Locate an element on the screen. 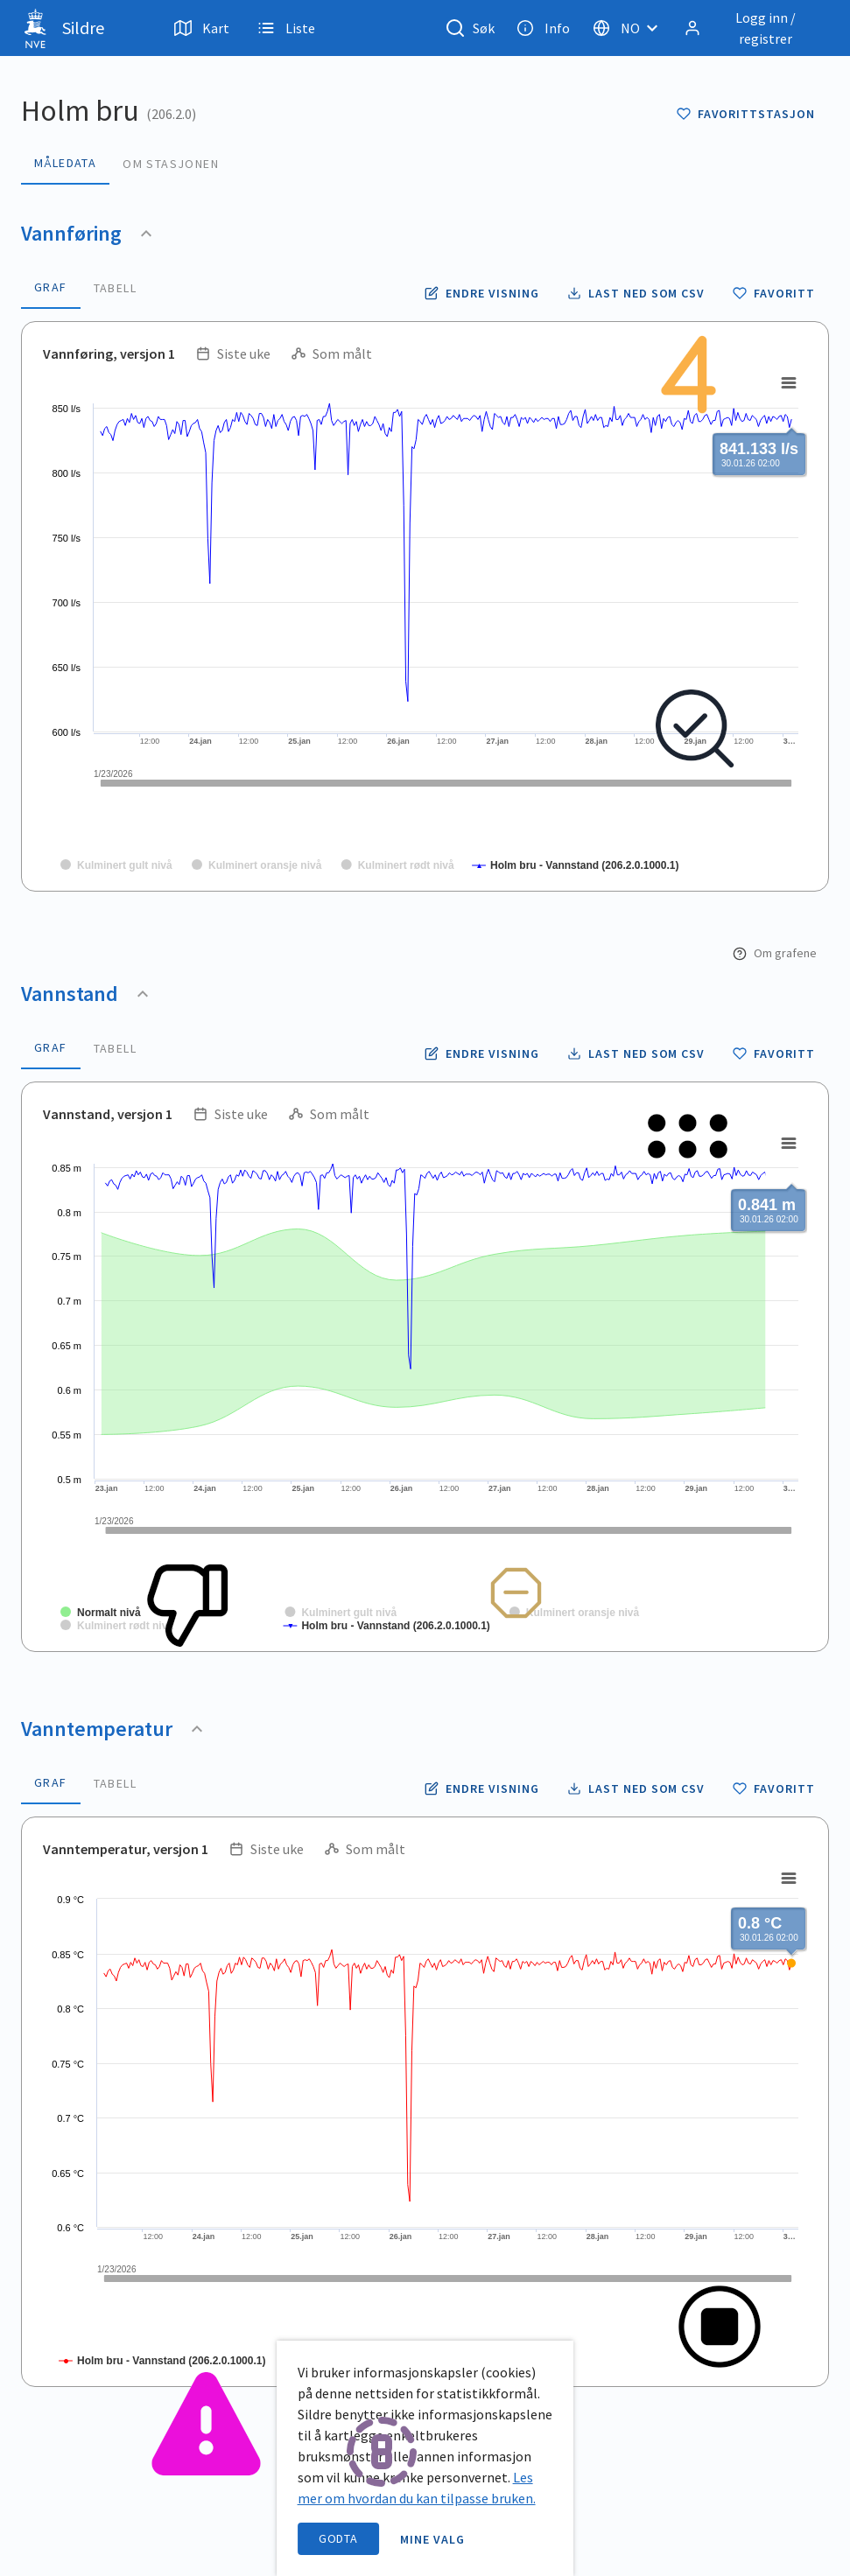  stop or halt a current process is located at coordinates (720, 2327).